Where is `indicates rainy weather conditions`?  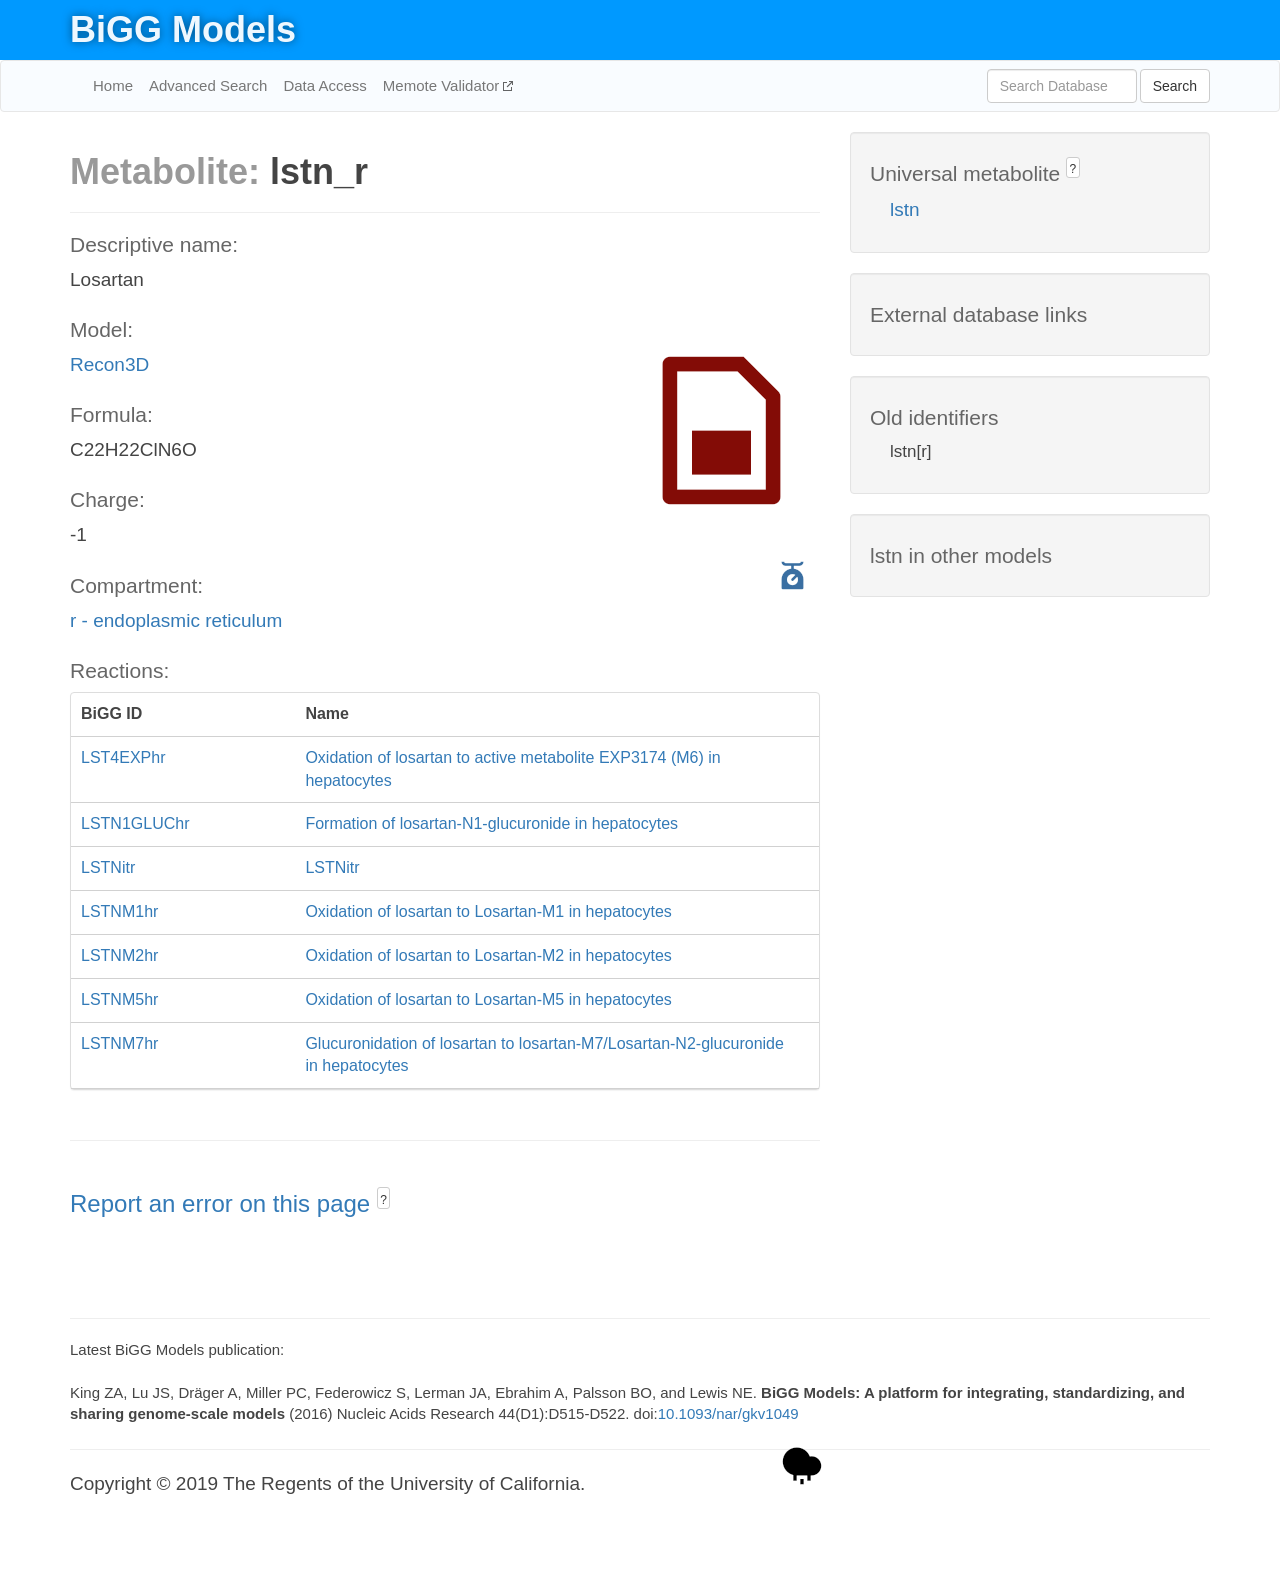
indicates rainy weather conditions is located at coordinates (802, 1465).